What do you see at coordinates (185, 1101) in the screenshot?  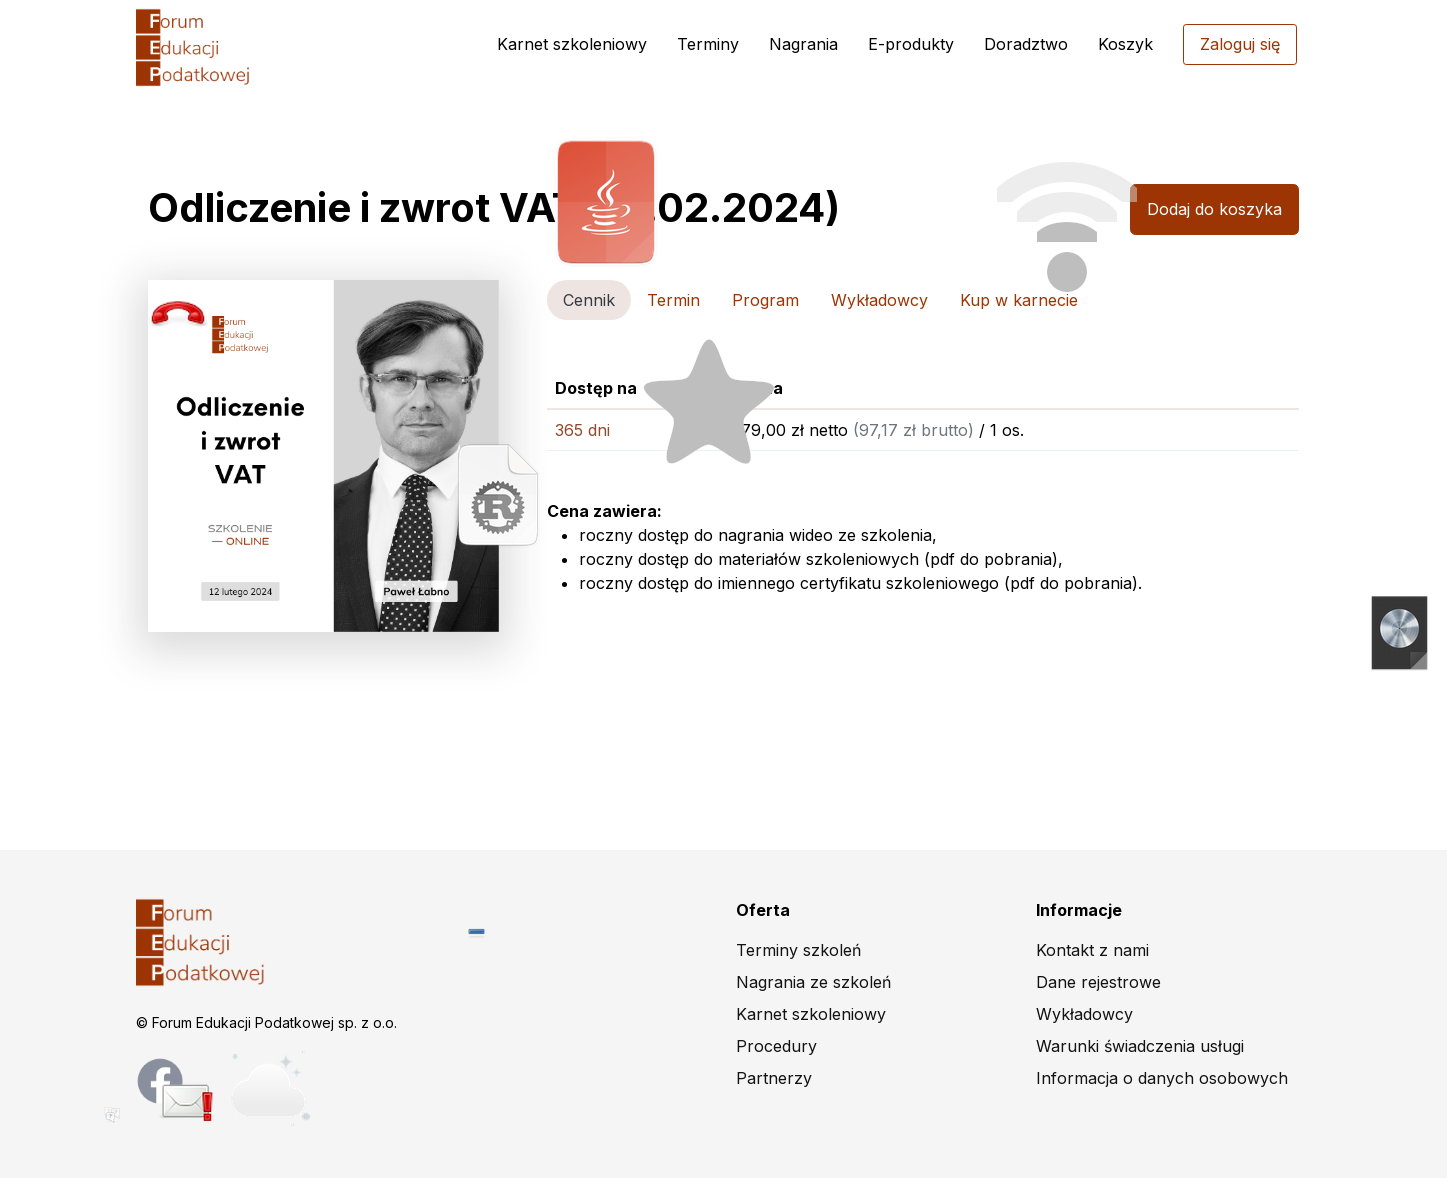 I see `mark email as important` at bounding box center [185, 1101].